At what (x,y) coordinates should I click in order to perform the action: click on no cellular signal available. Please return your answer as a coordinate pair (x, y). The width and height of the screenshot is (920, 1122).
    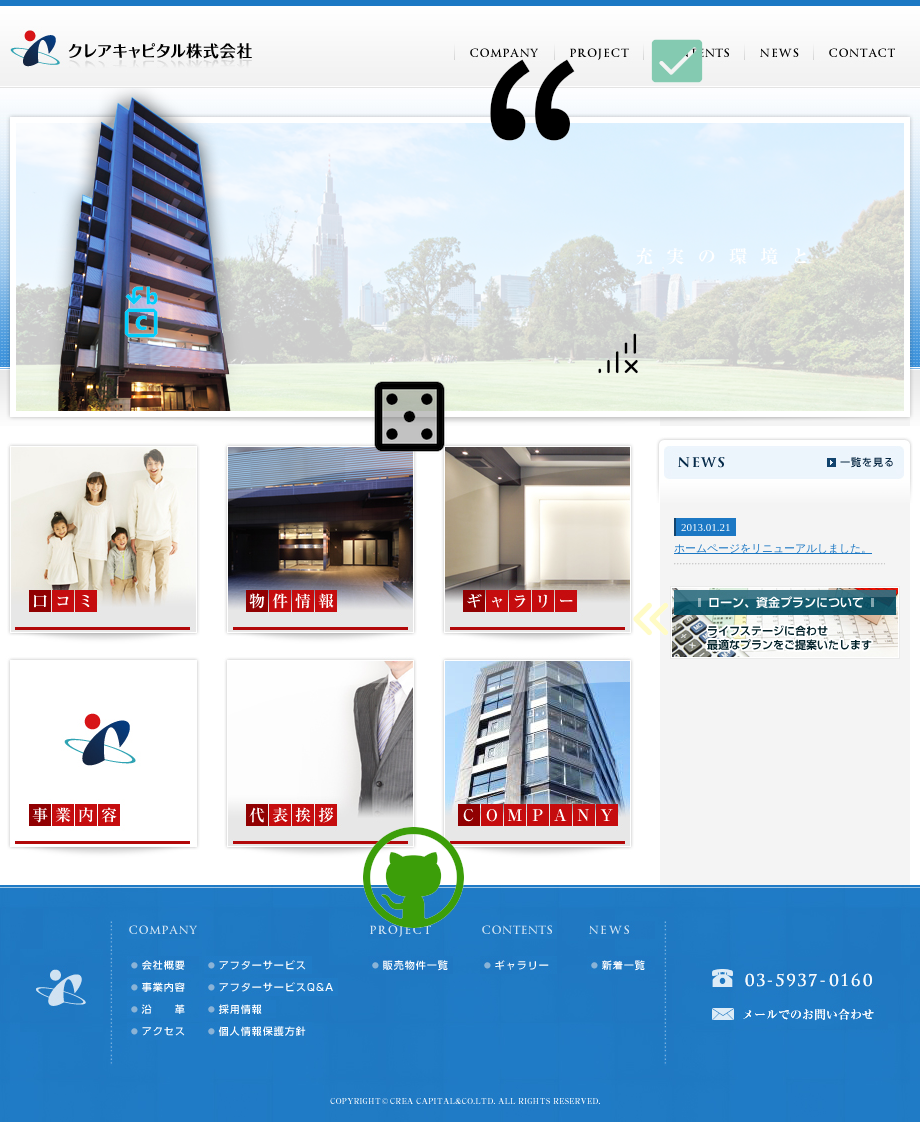
    Looking at the image, I should click on (619, 356).